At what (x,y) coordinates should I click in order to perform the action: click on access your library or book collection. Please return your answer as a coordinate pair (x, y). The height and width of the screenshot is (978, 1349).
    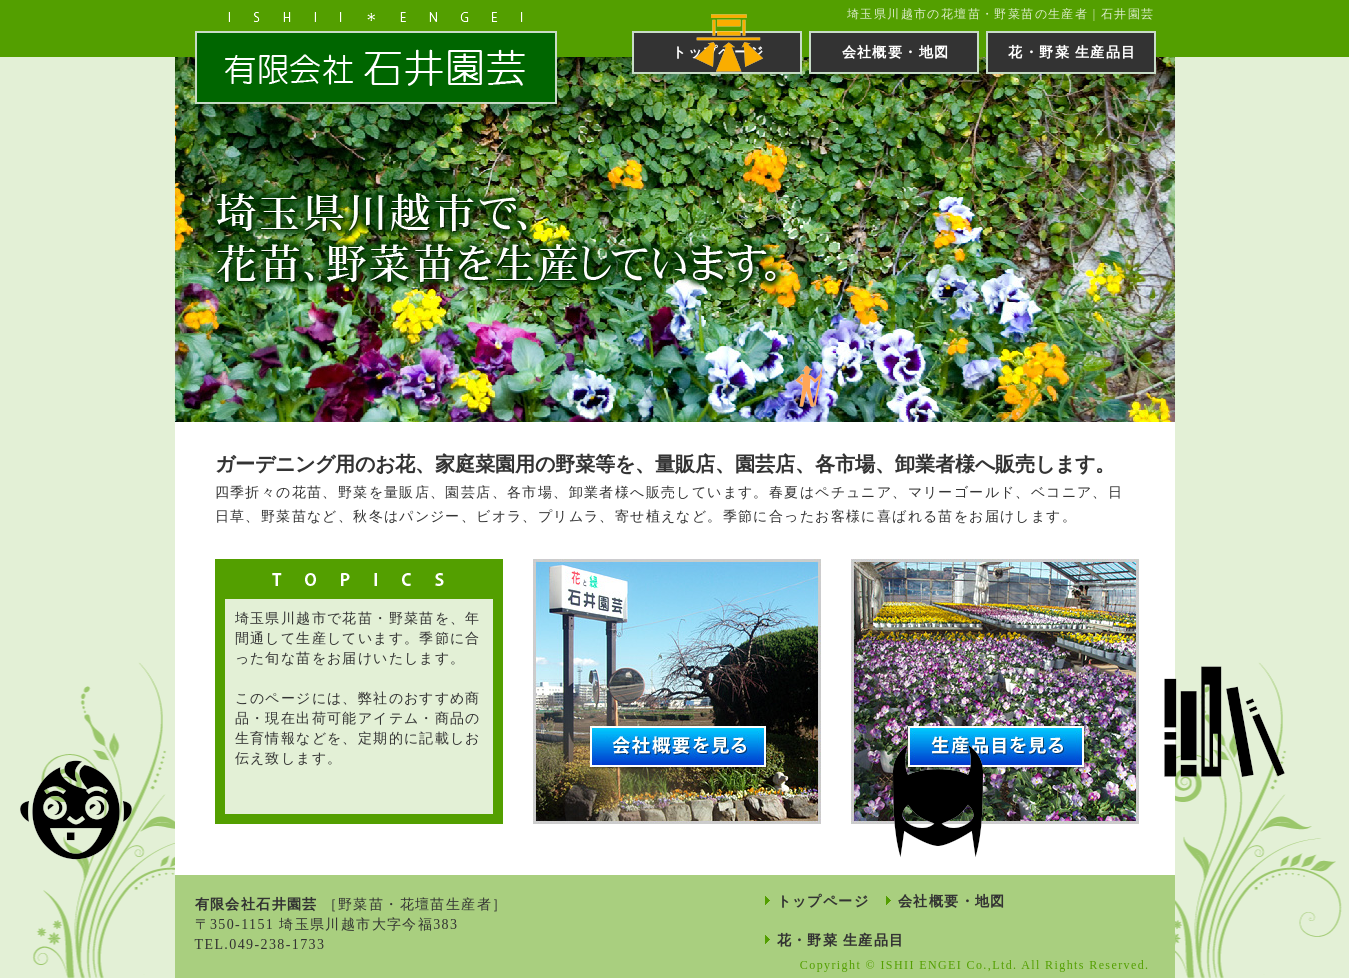
    Looking at the image, I should click on (1223, 717).